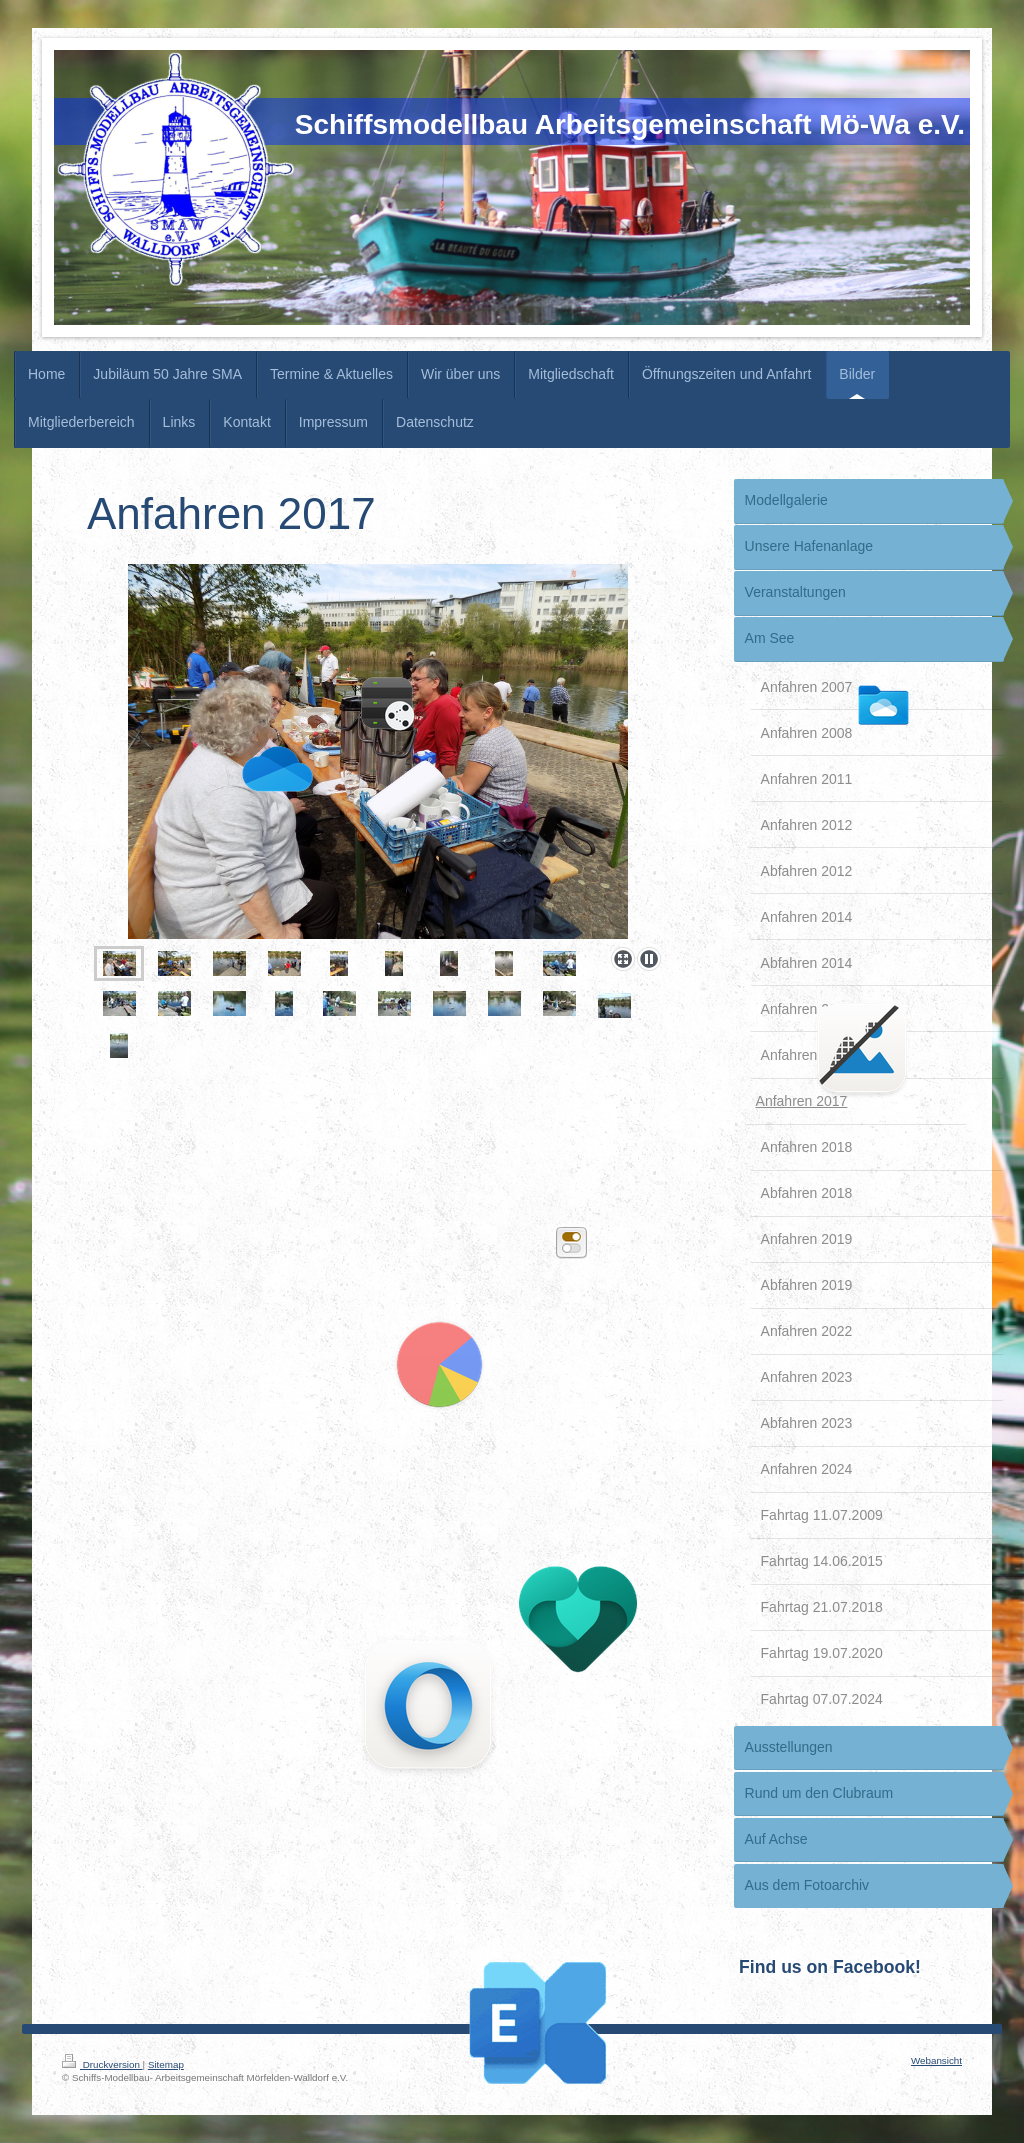 The width and height of the screenshot is (1024, 2143). Describe the element at coordinates (387, 703) in the screenshot. I see `configure network server sharing settings` at that location.